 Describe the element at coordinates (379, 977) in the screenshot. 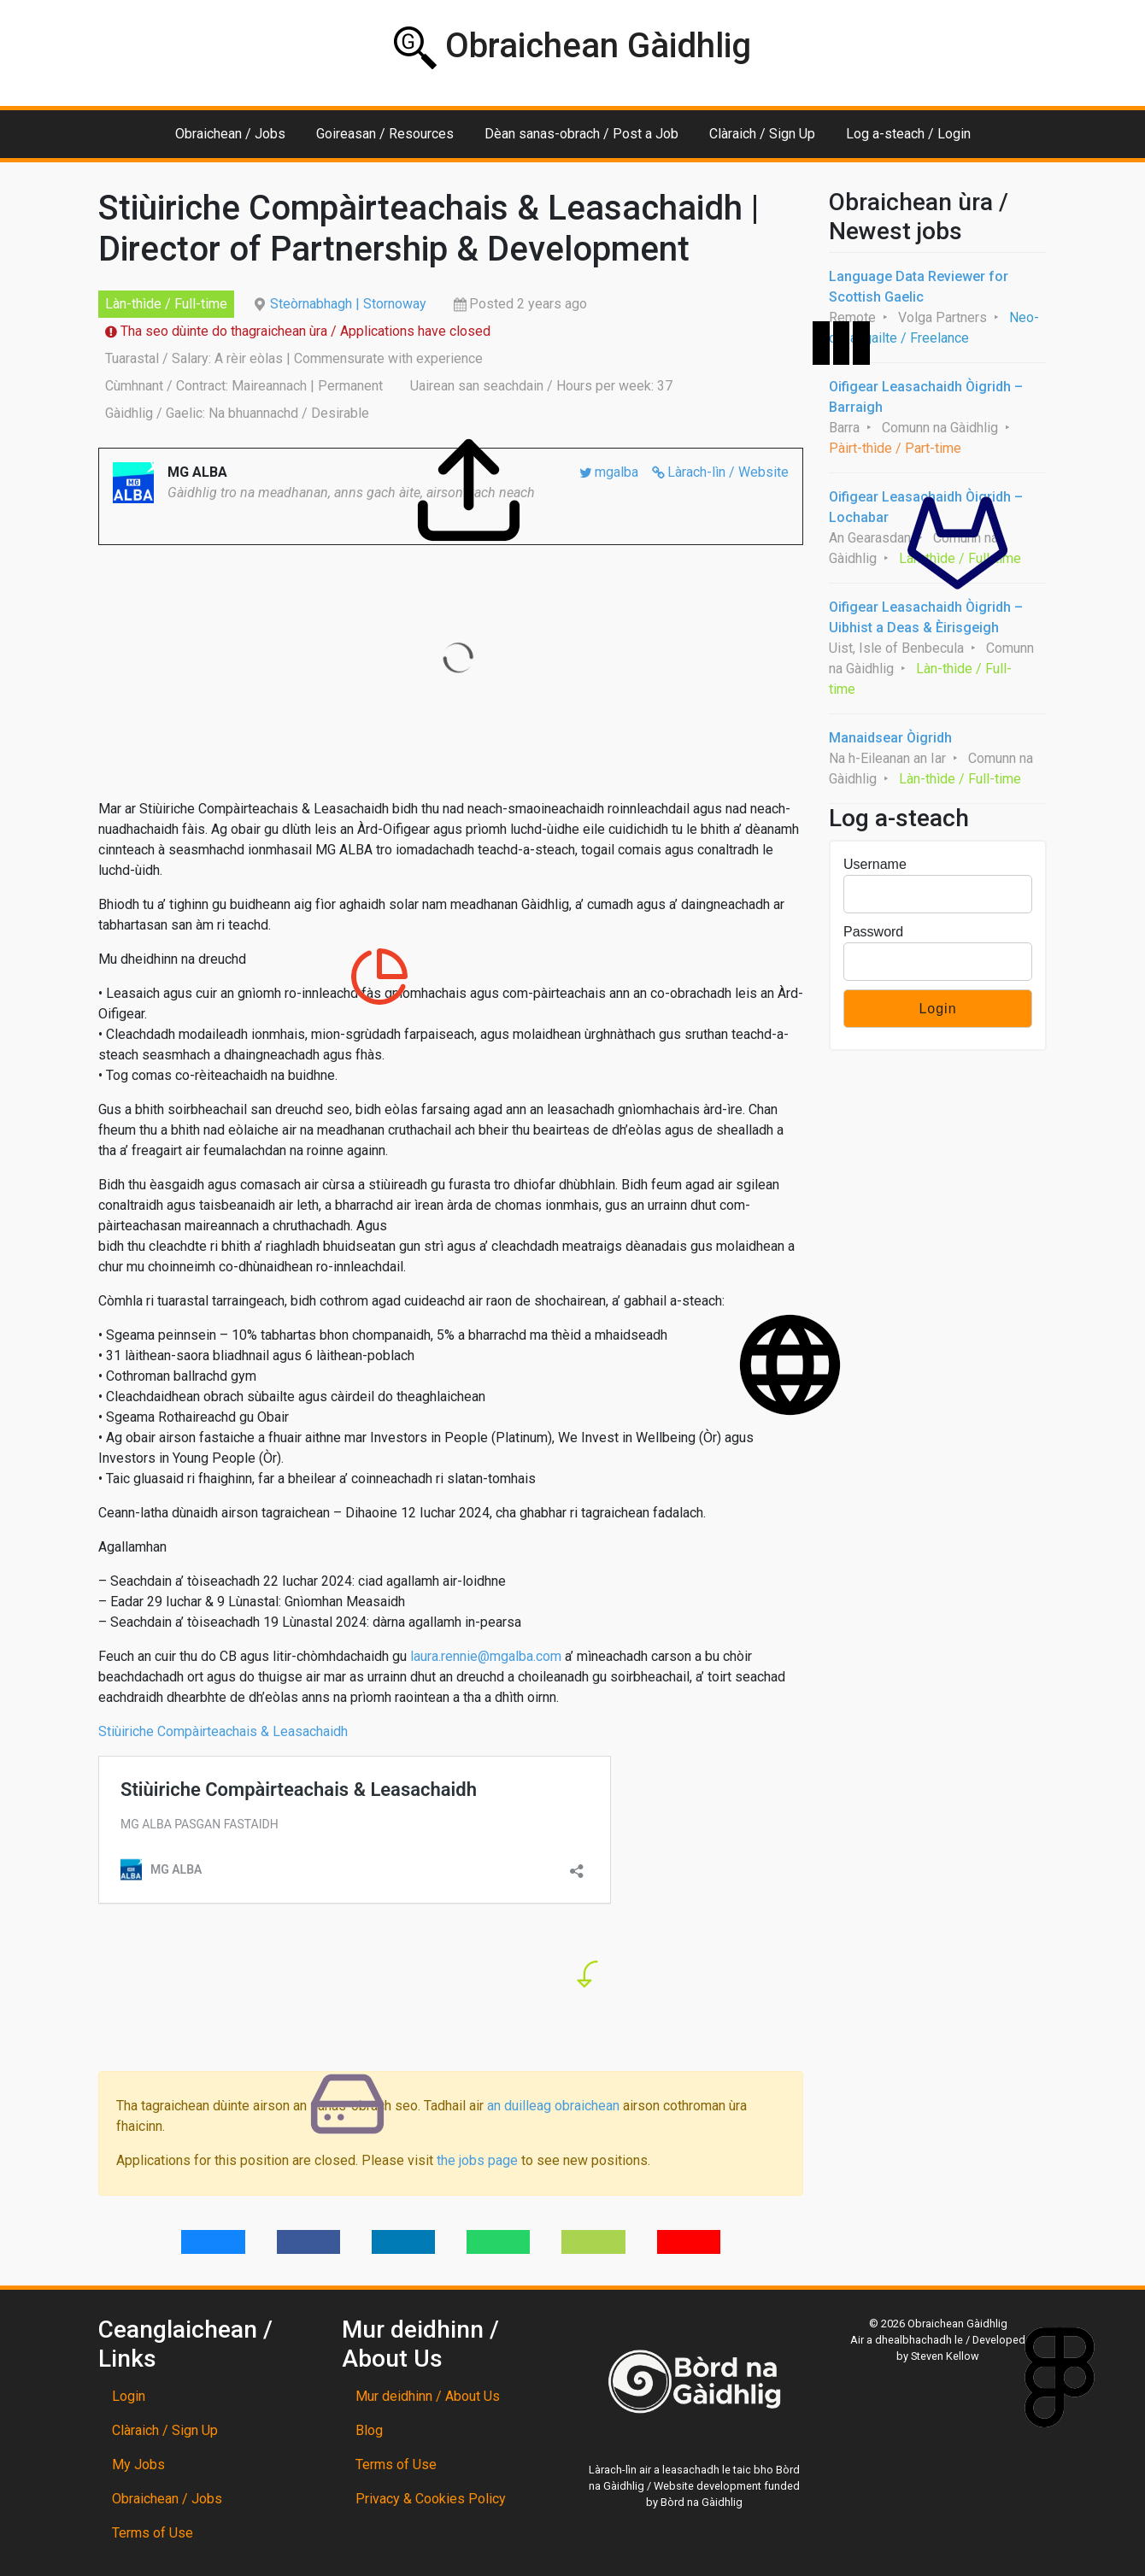

I see `view analytics or statistics` at that location.